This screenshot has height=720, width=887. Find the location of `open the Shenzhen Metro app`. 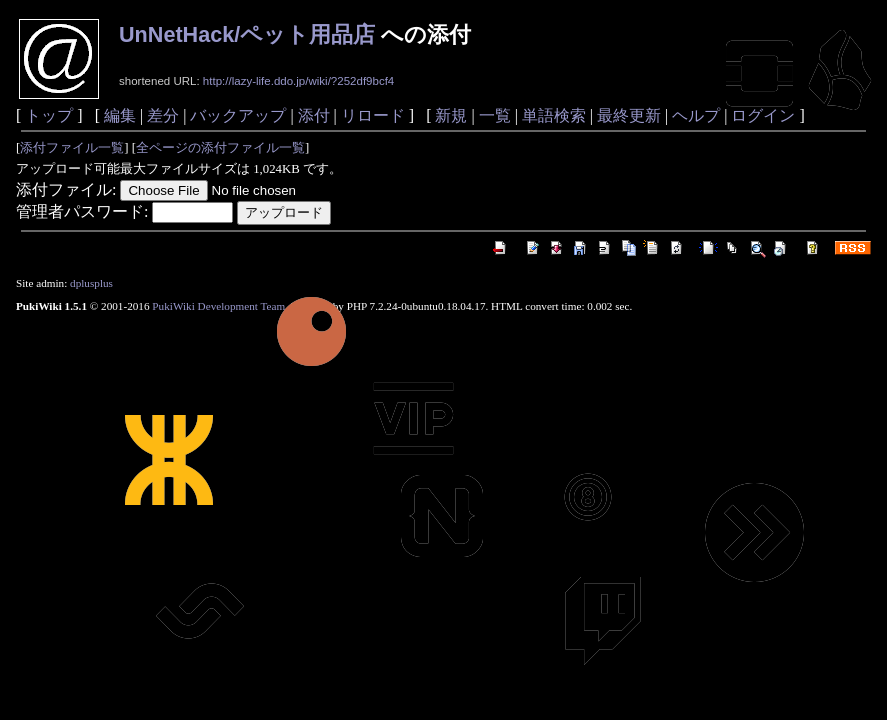

open the Shenzhen Metro app is located at coordinates (169, 460).